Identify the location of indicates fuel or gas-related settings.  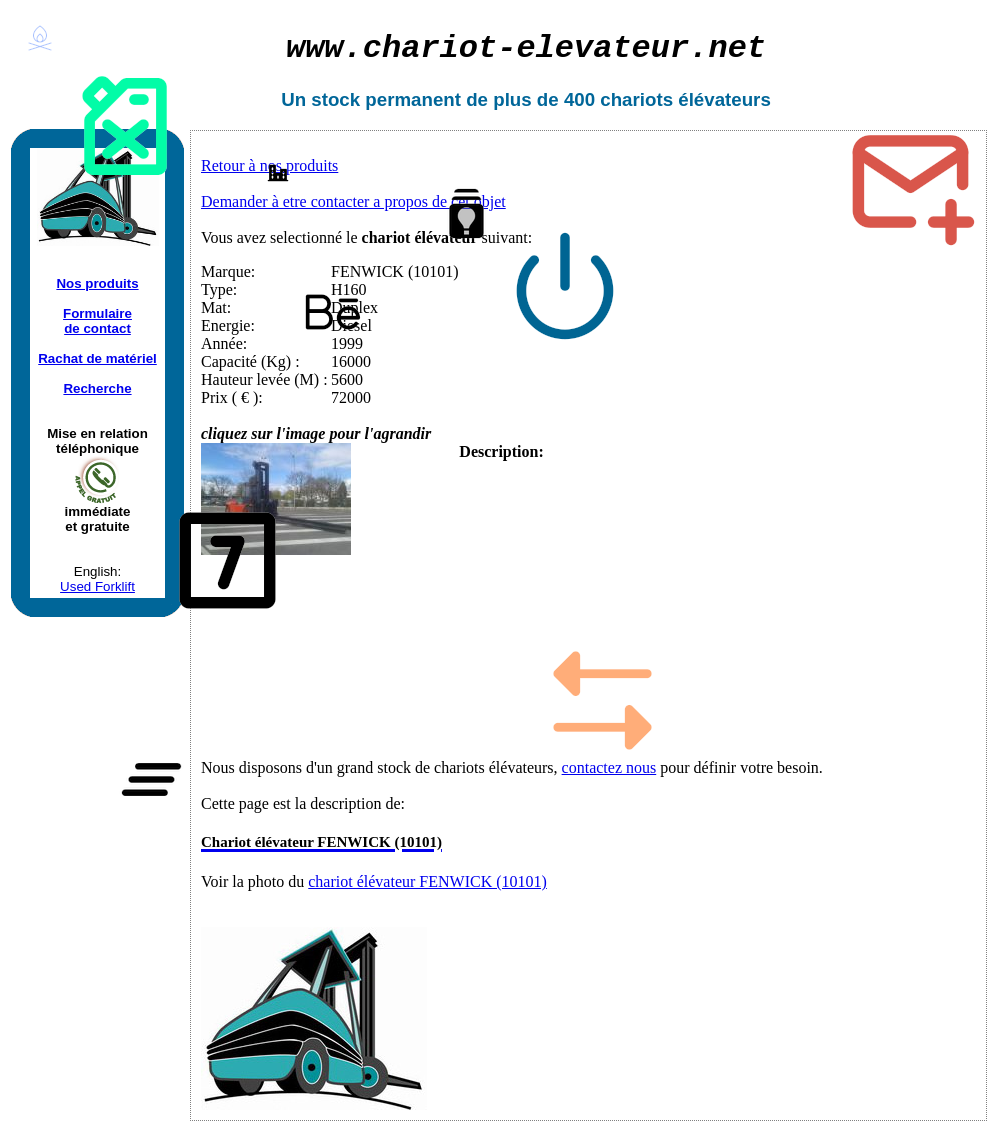
(125, 126).